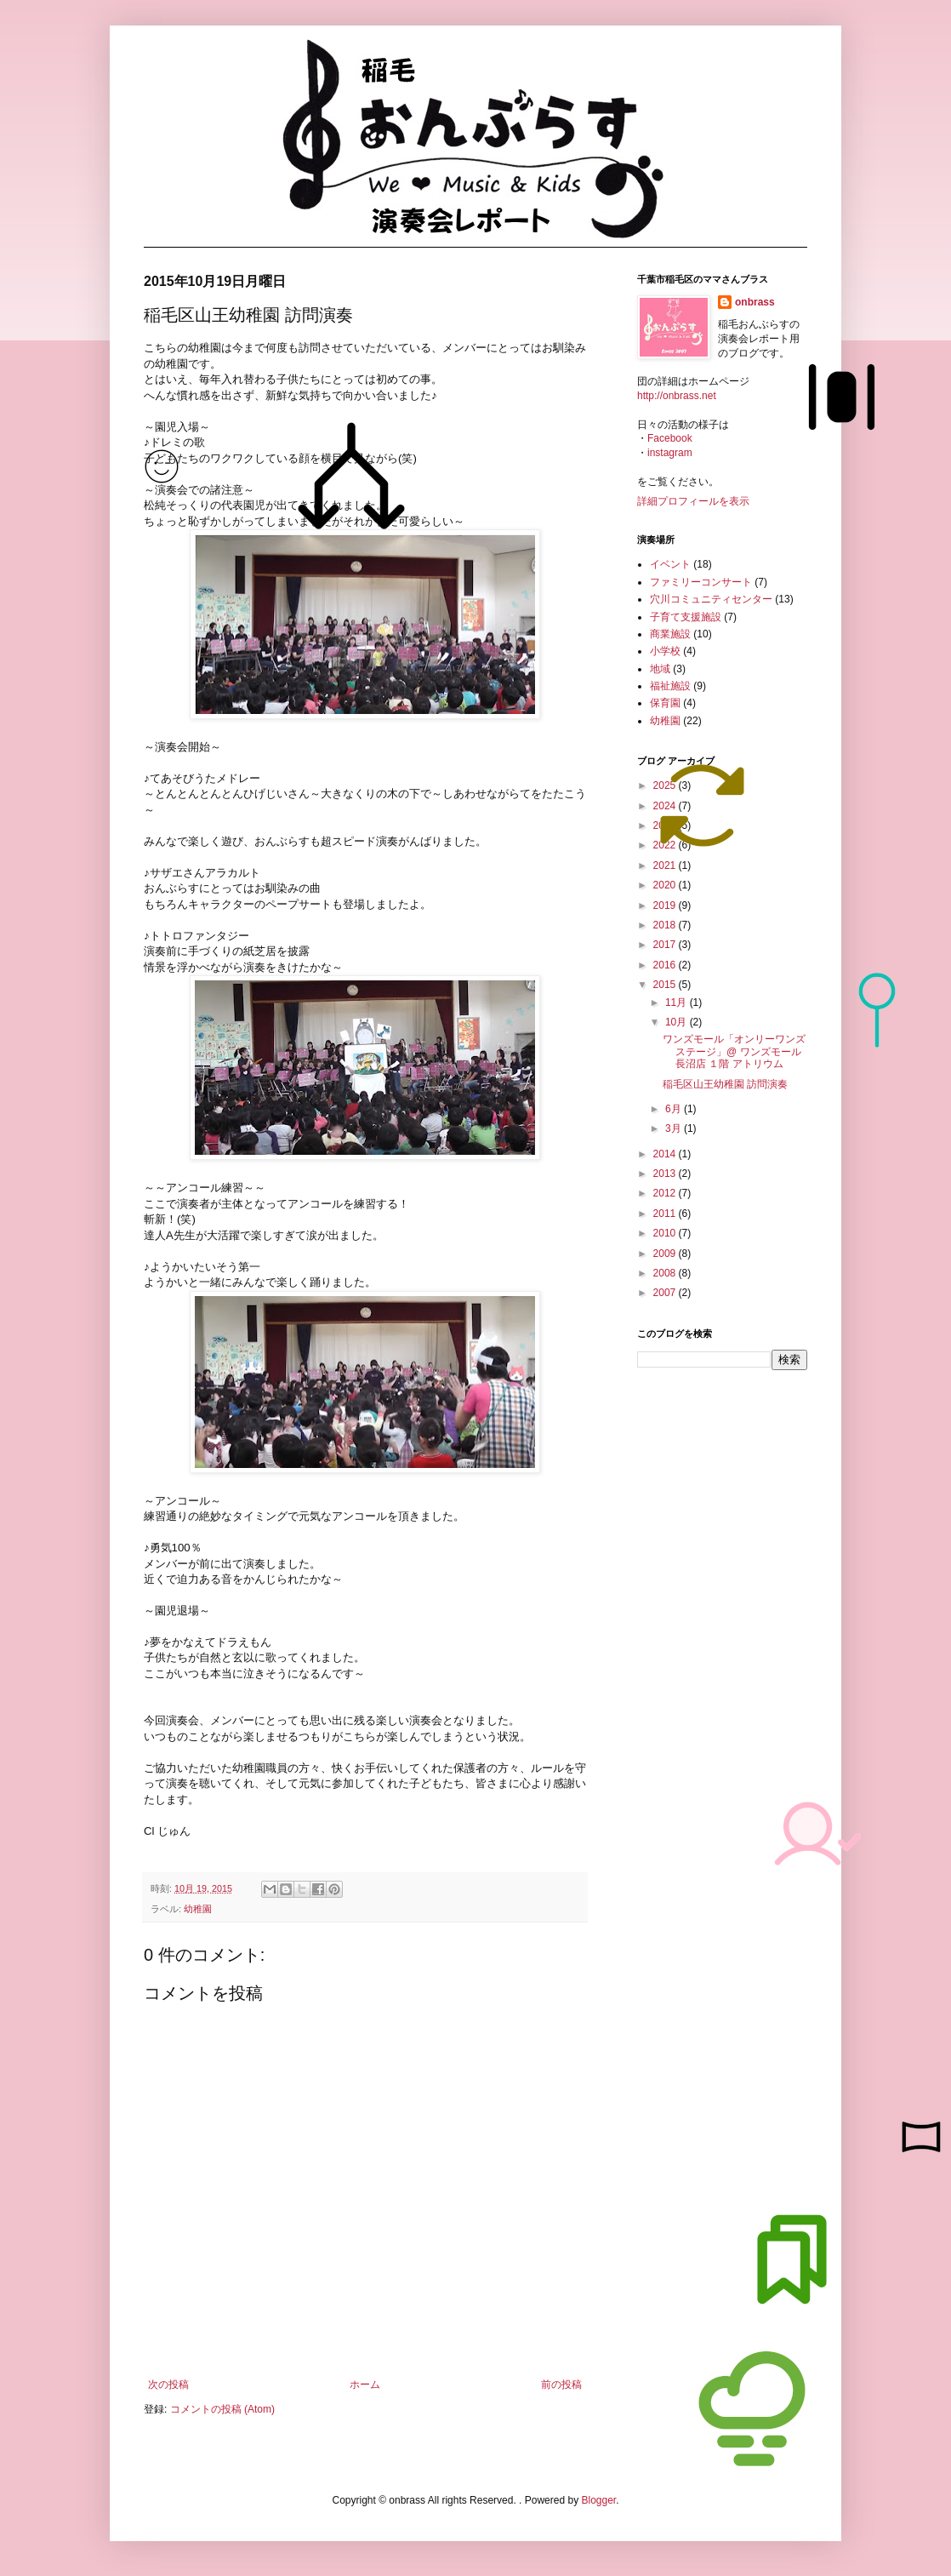  Describe the element at coordinates (752, 2407) in the screenshot. I see `indicates foggy weather conditions` at that location.